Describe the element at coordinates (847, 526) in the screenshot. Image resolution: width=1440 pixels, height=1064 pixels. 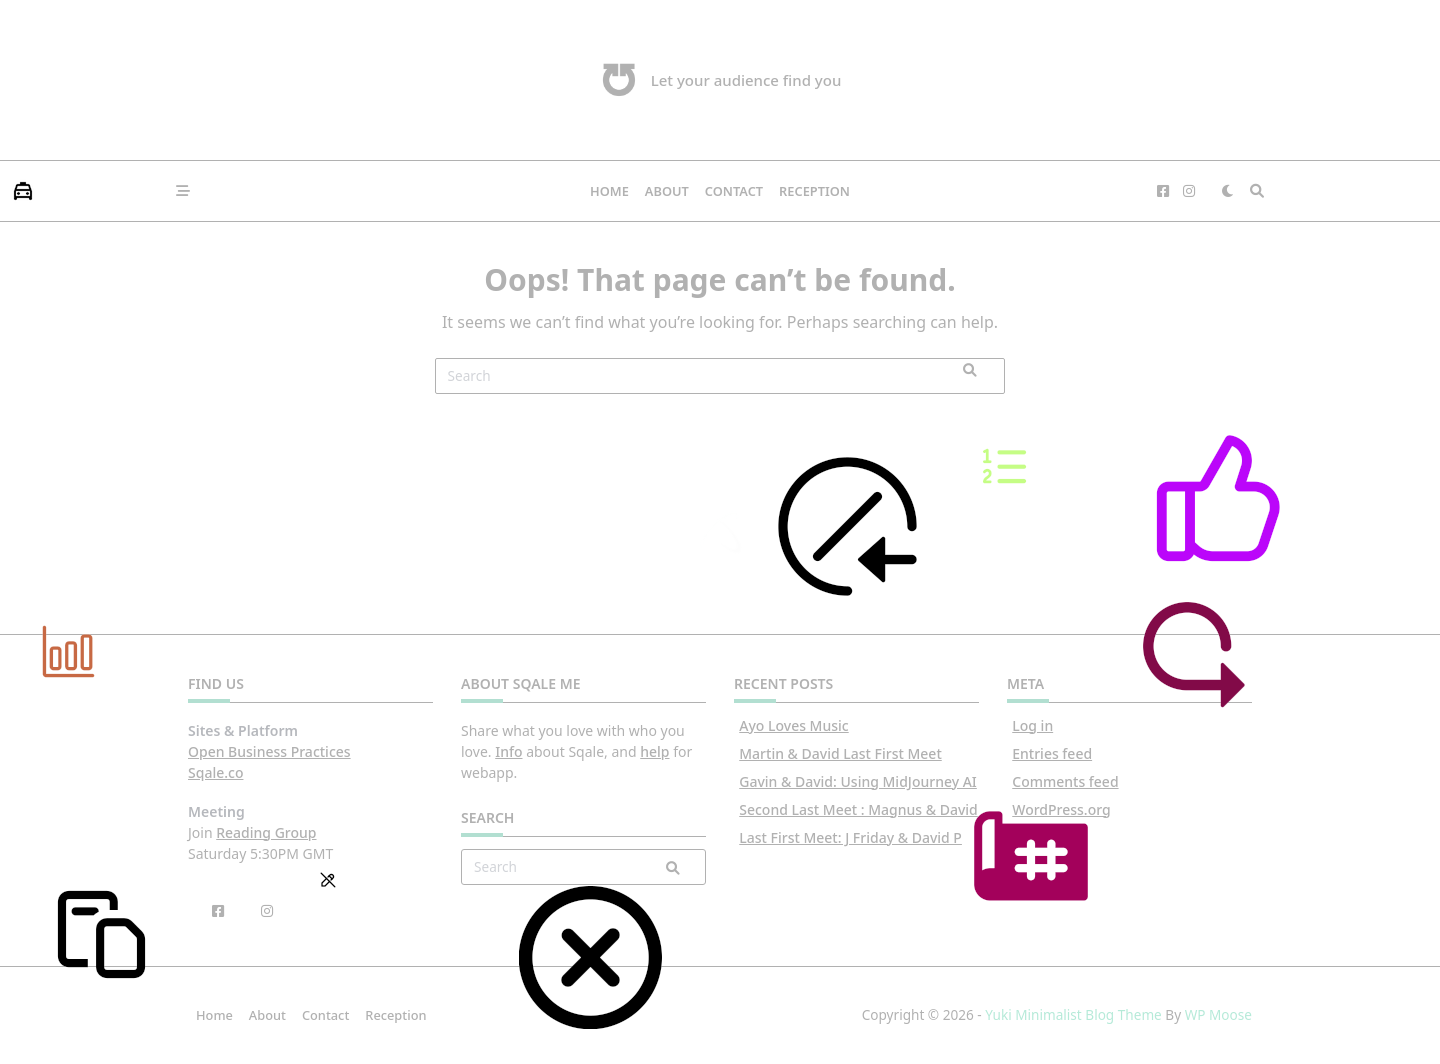
I see `indicates a tracked issue was closed as not planned` at that location.